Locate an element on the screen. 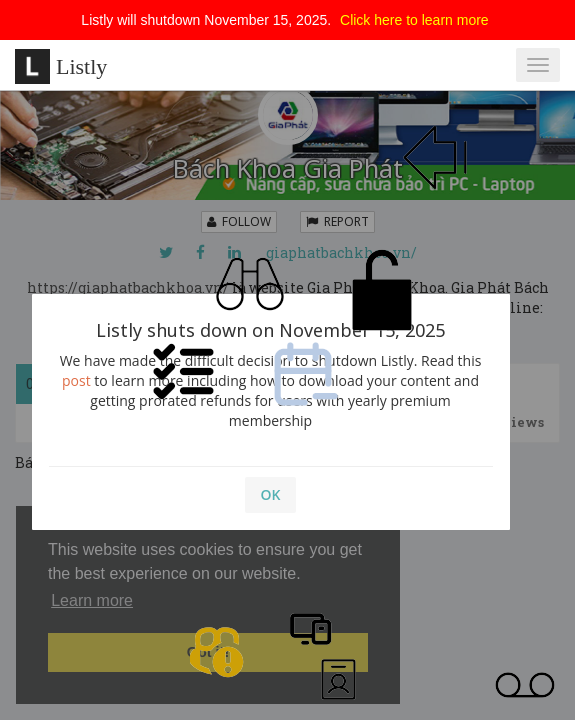 The image size is (575, 720). search or explore content is located at coordinates (250, 284).